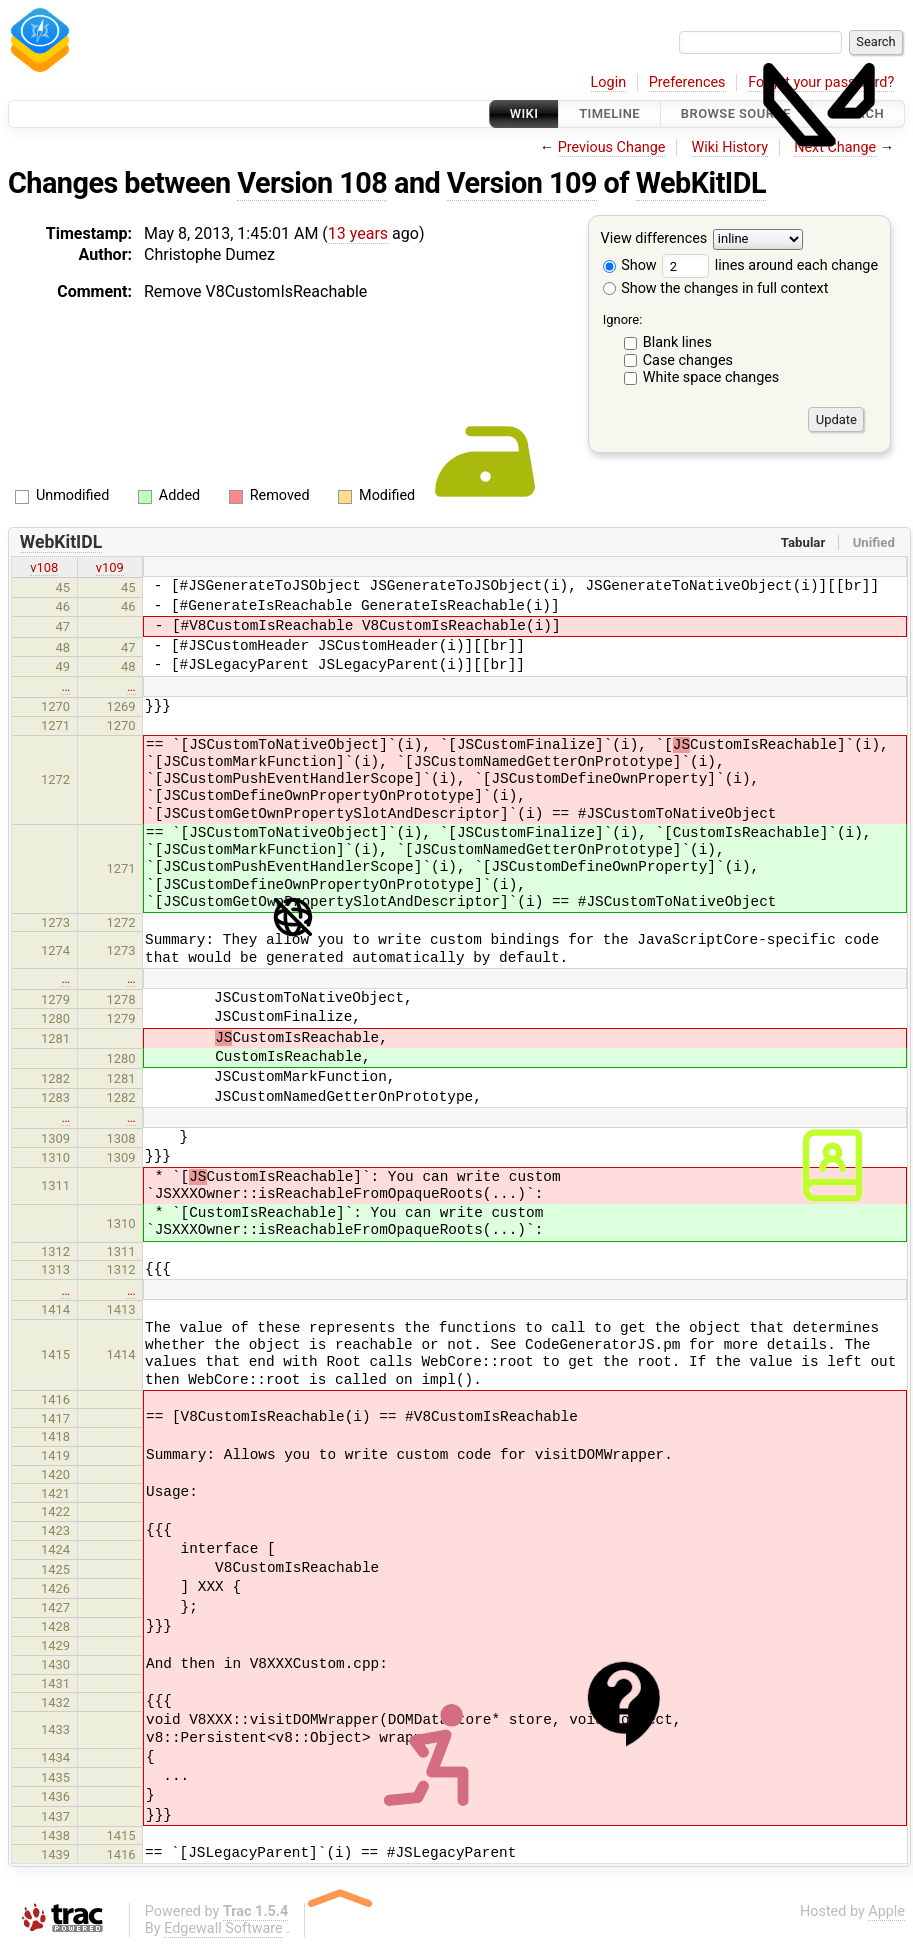  I want to click on collapse or minimize a section, so click(340, 1900).